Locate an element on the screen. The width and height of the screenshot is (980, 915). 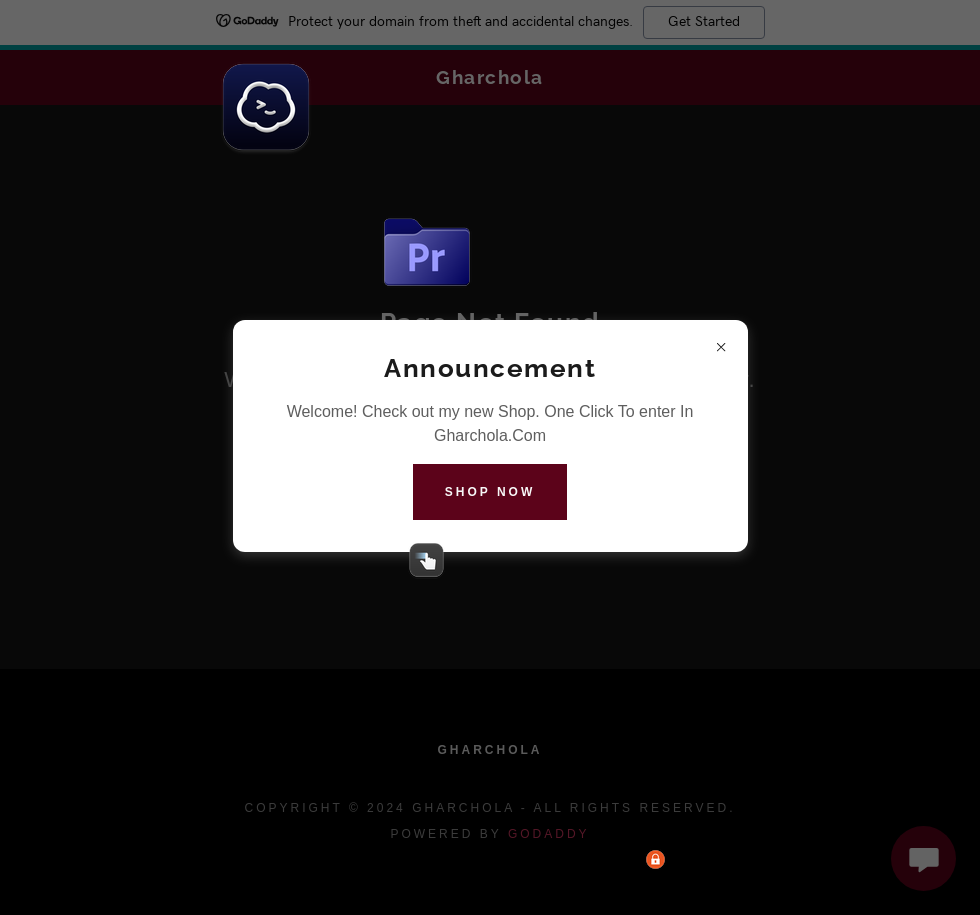
open trackpad or touch gesture settings is located at coordinates (426, 560).